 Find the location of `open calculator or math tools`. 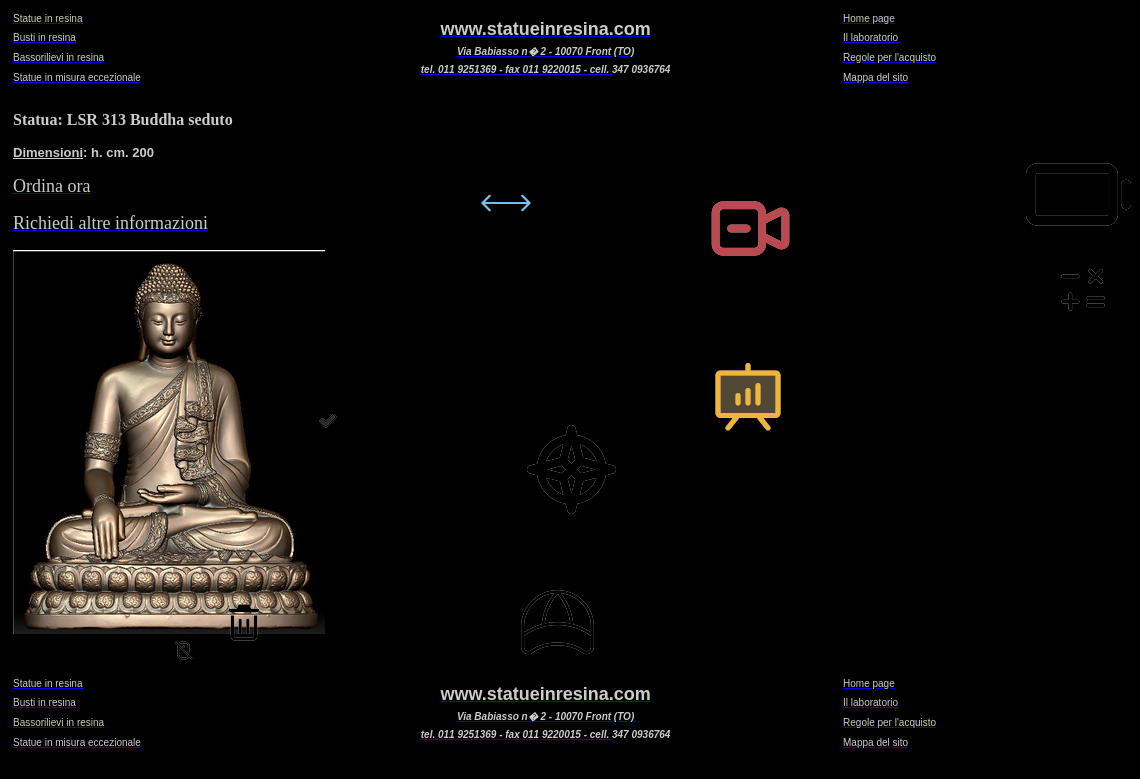

open calculator or math tools is located at coordinates (1083, 289).